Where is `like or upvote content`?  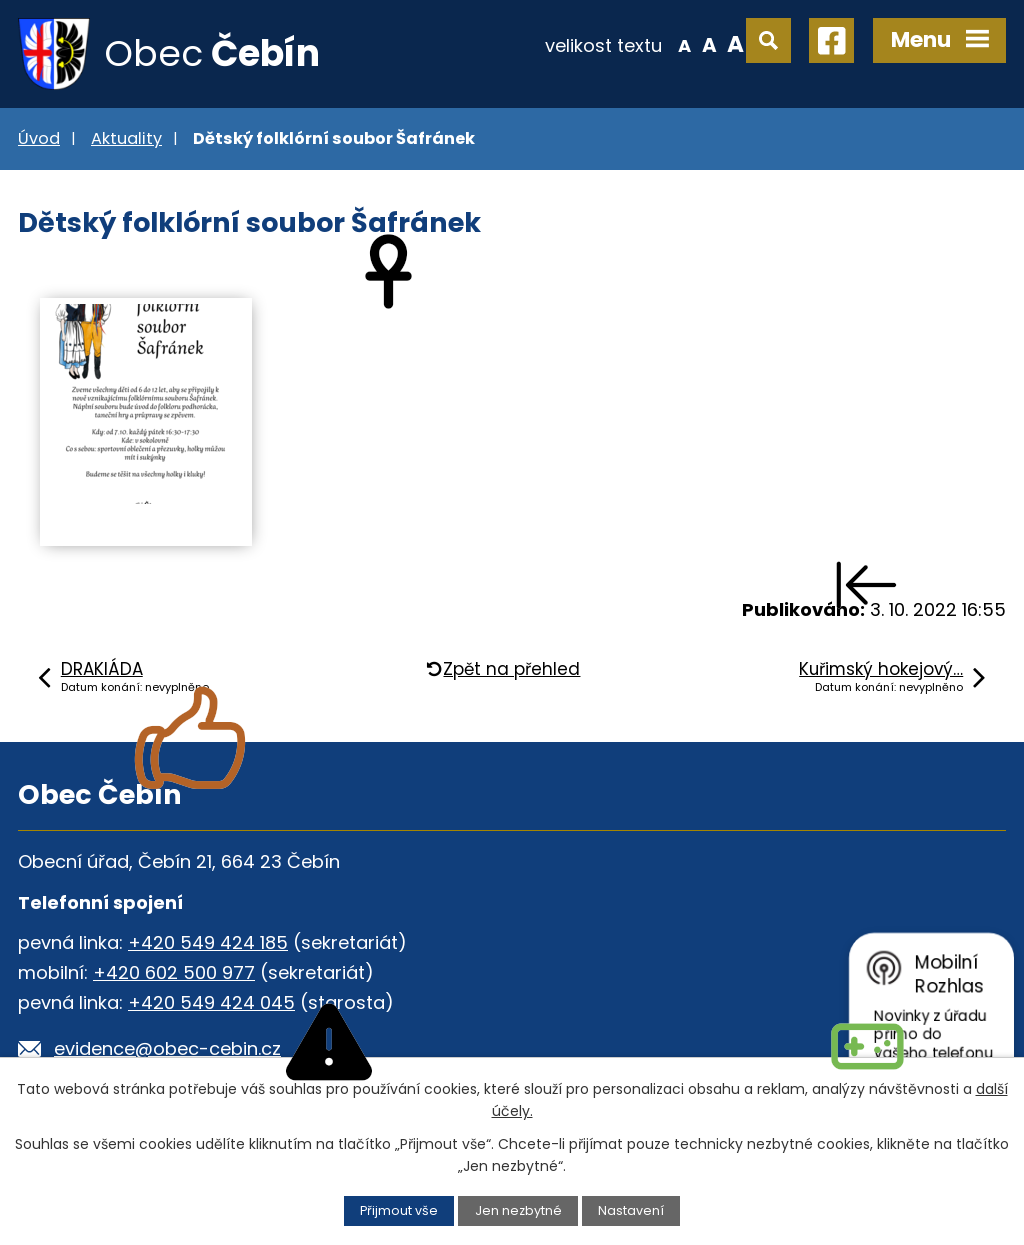
like or upvote content is located at coordinates (190, 743).